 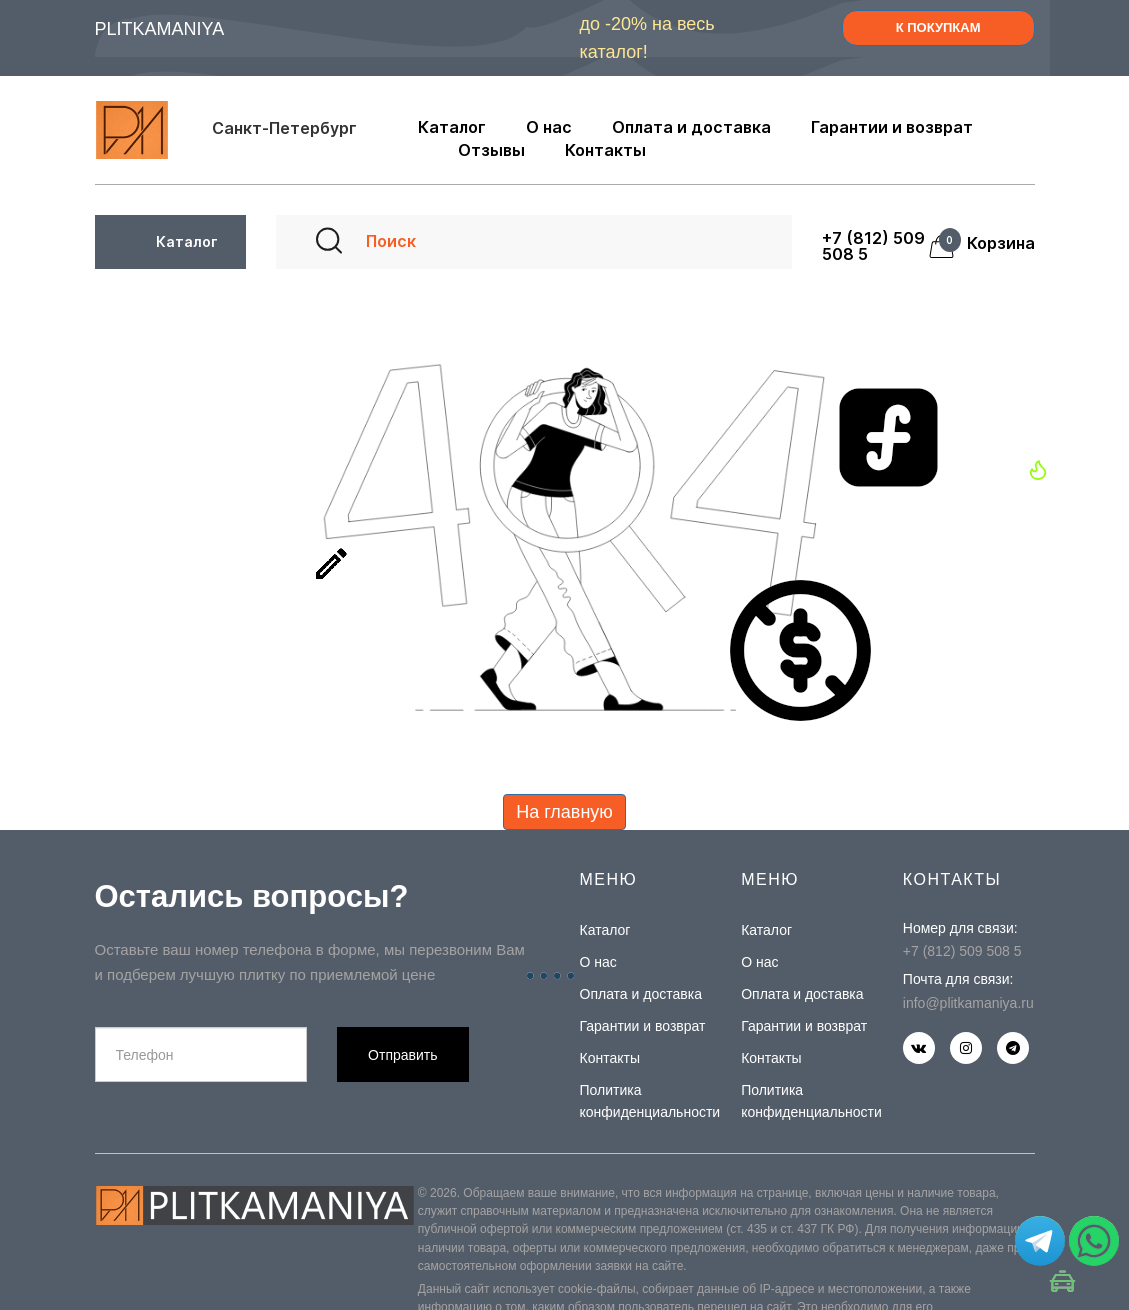 What do you see at coordinates (888, 437) in the screenshot?
I see `access function or formula editor` at bounding box center [888, 437].